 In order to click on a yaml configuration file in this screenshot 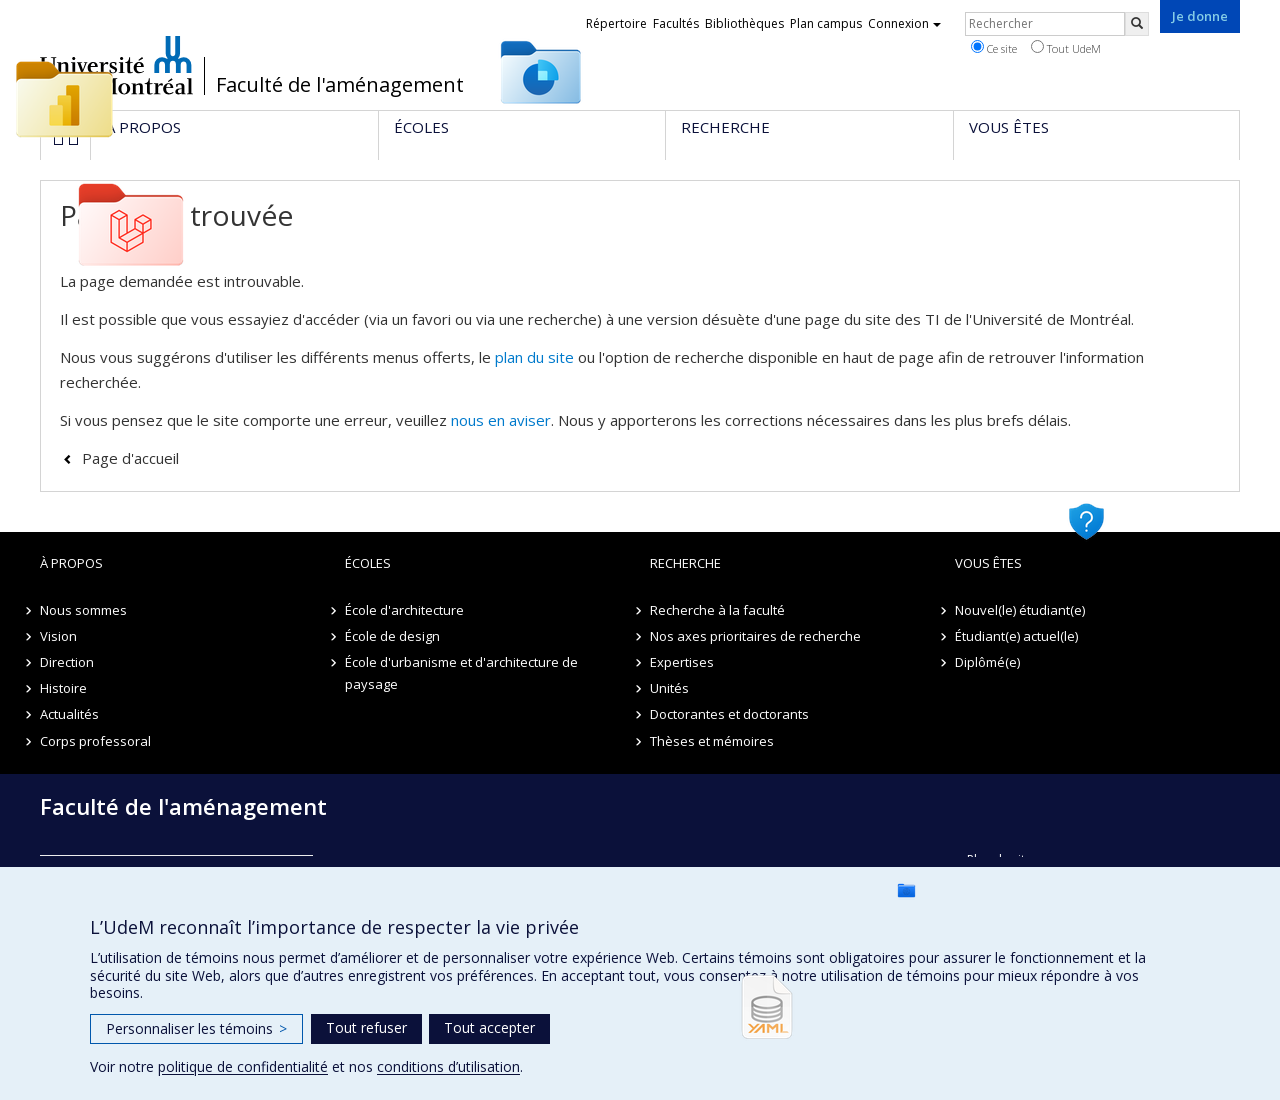, I will do `click(767, 1007)`.